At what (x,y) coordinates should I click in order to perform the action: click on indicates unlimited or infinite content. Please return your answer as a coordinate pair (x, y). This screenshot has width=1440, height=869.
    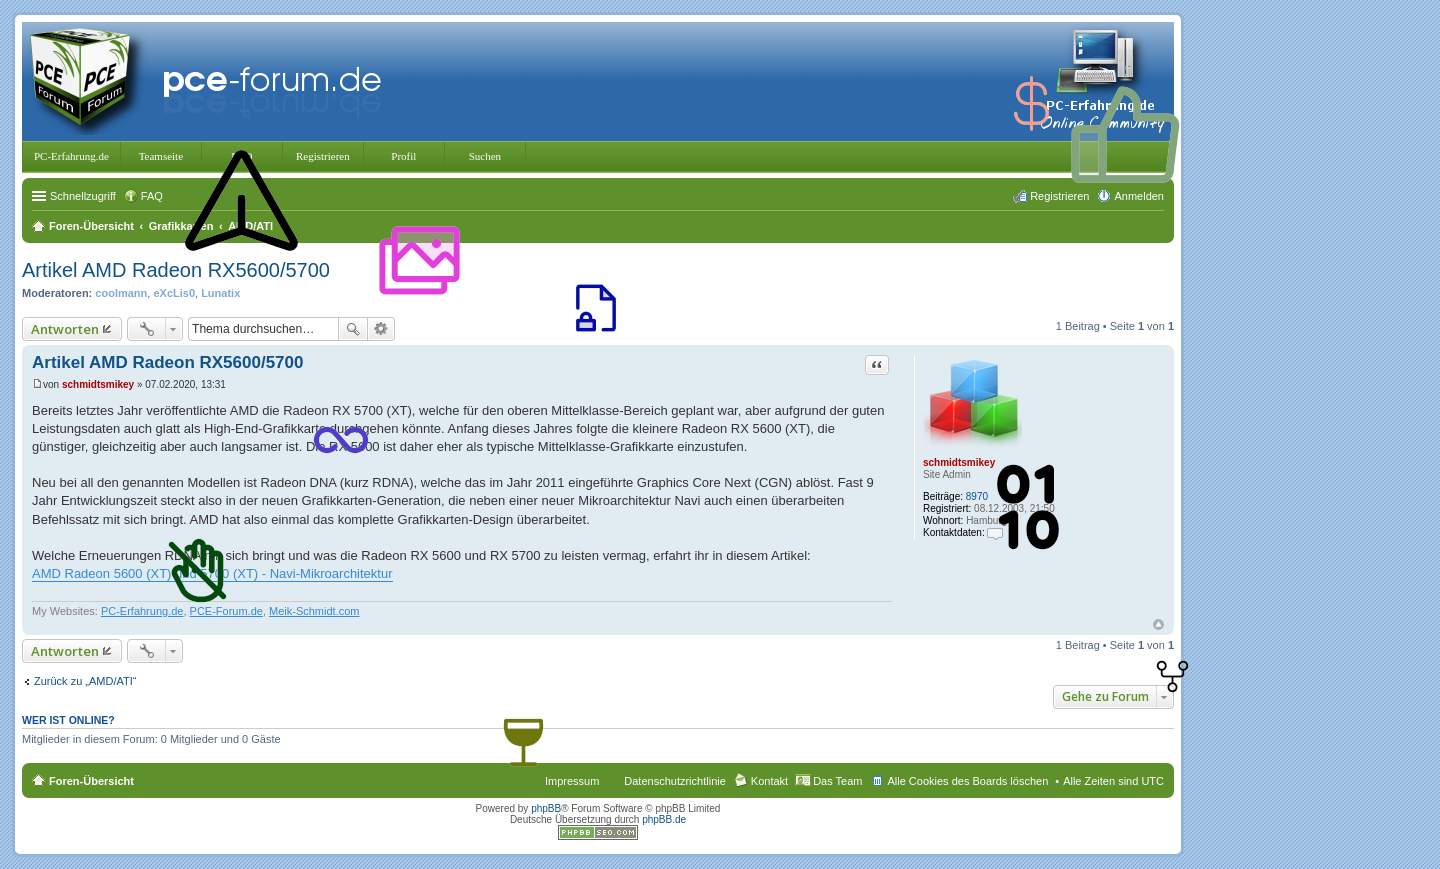
    Looking at the image, I should click on (341, 440).